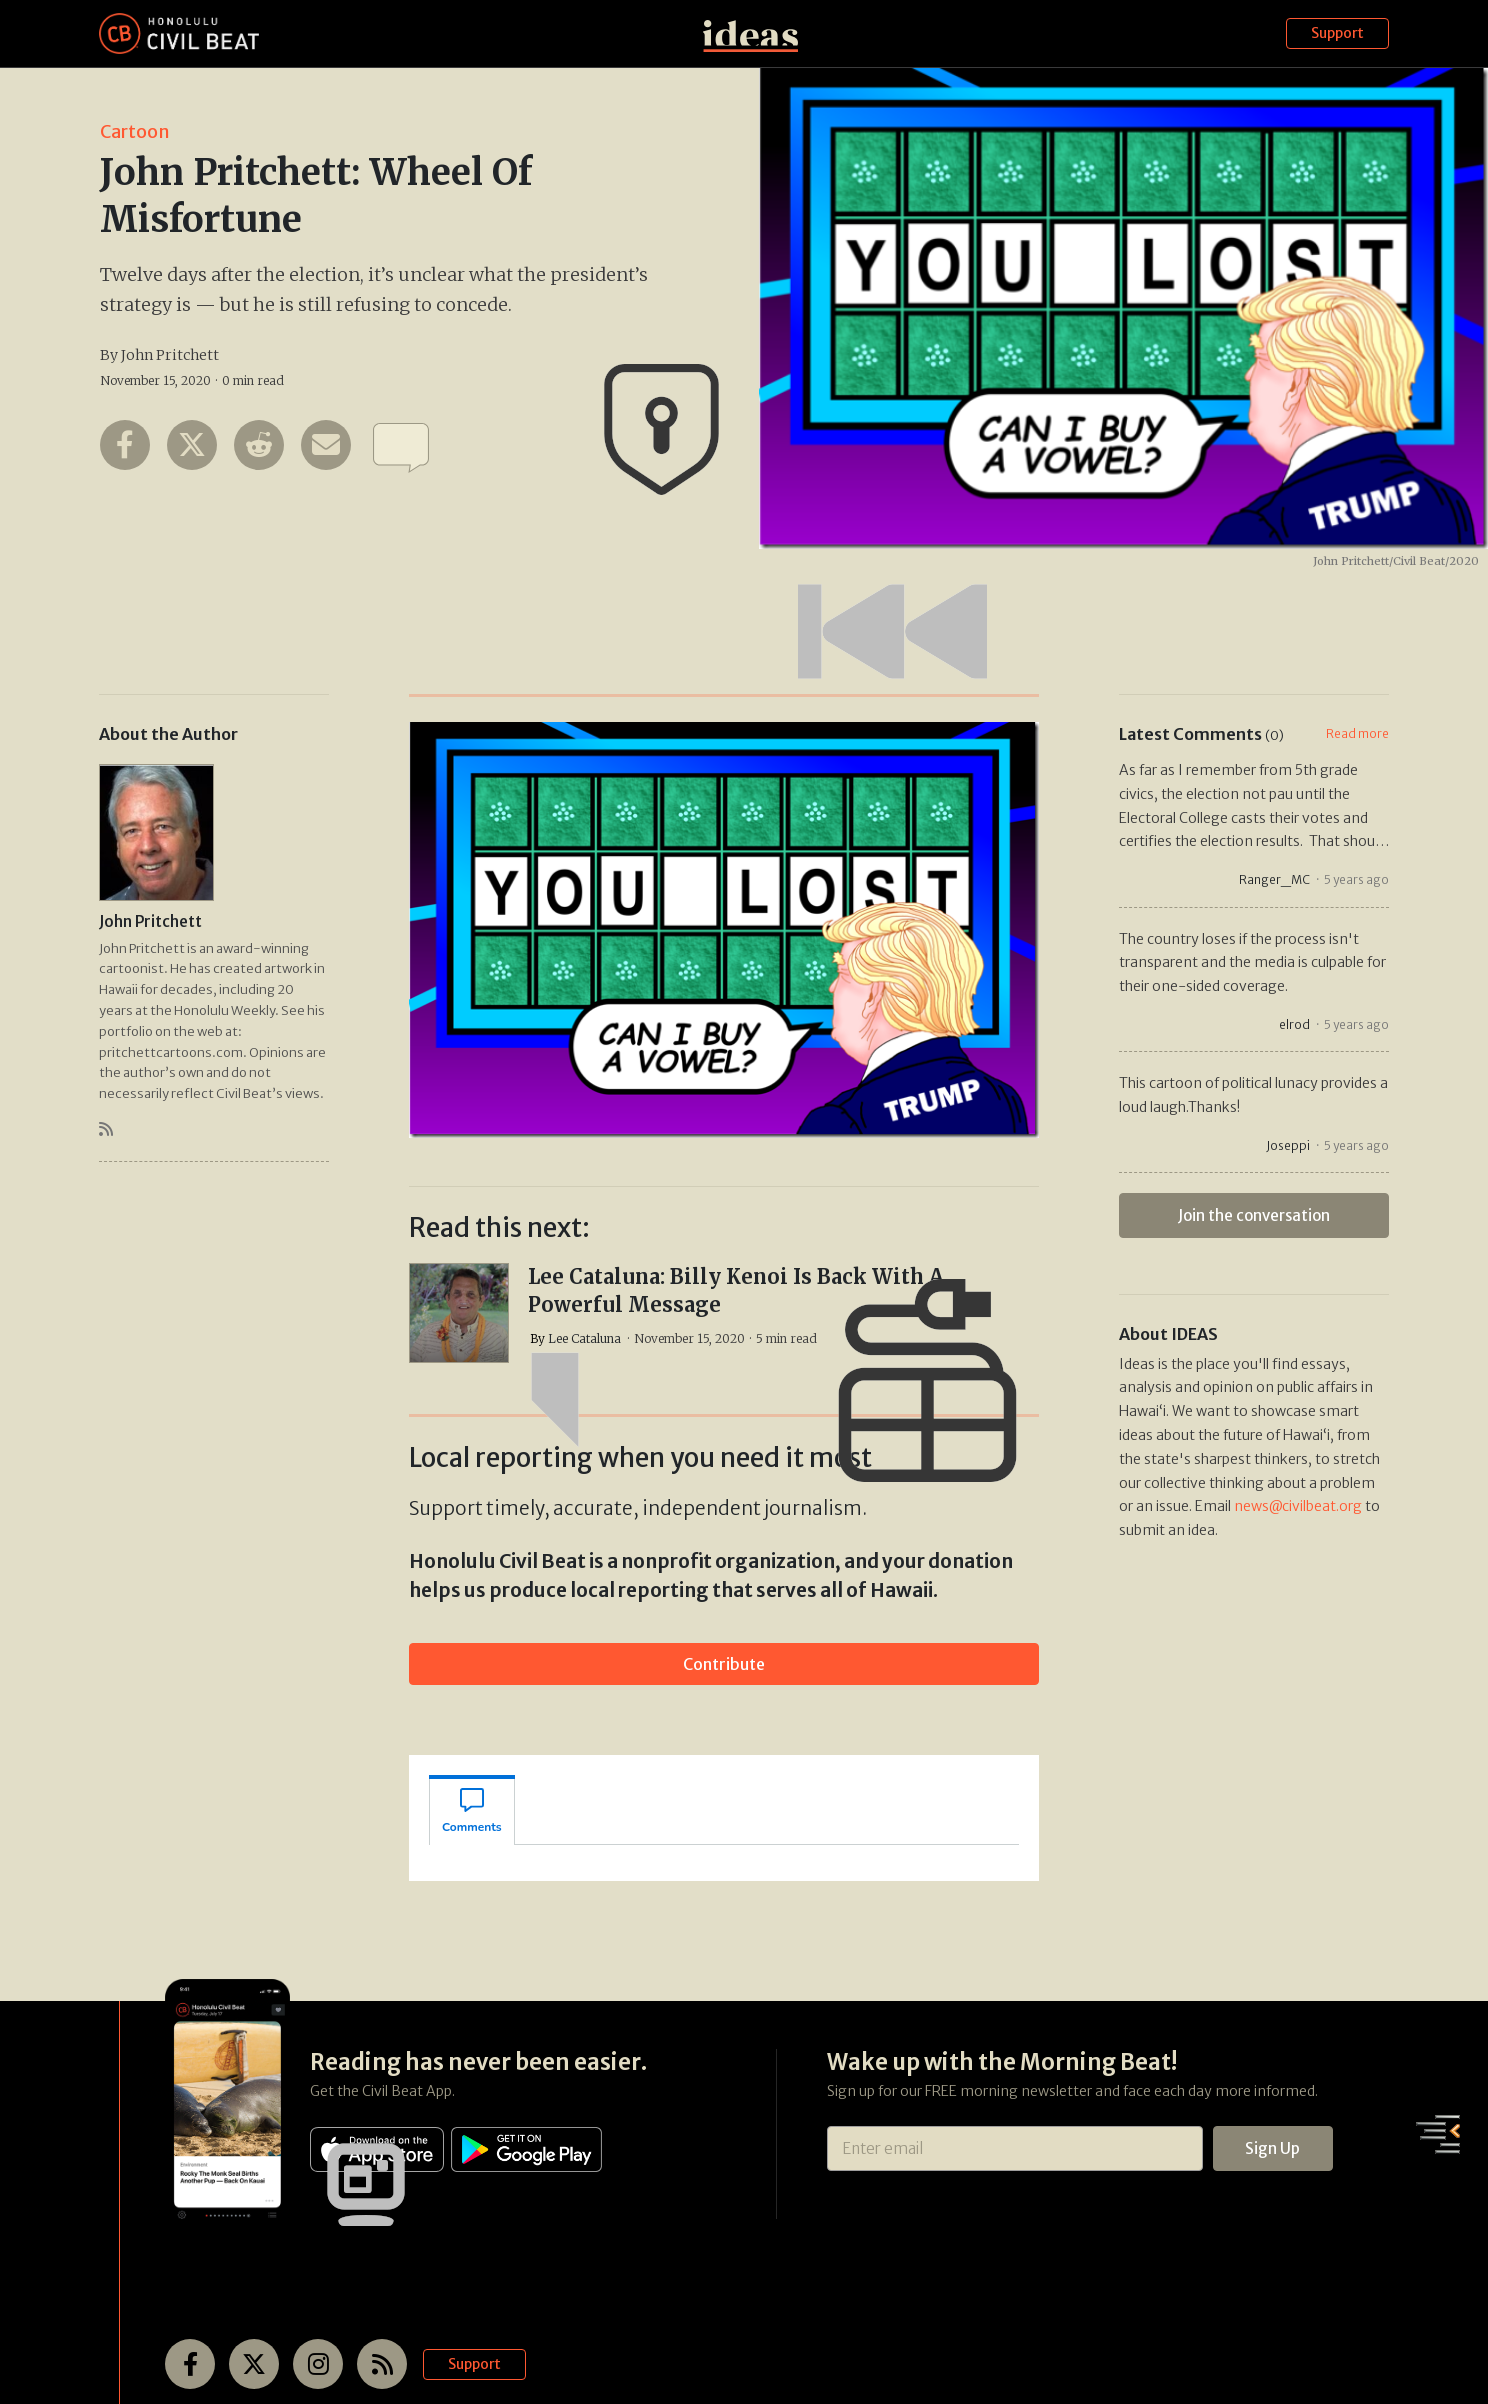 Image resolution: width=1488 pixels, height=2404 pixels. Describe the element at coordinates (892, 631) in the screenshot. I see `skip to the previous track` at that location.